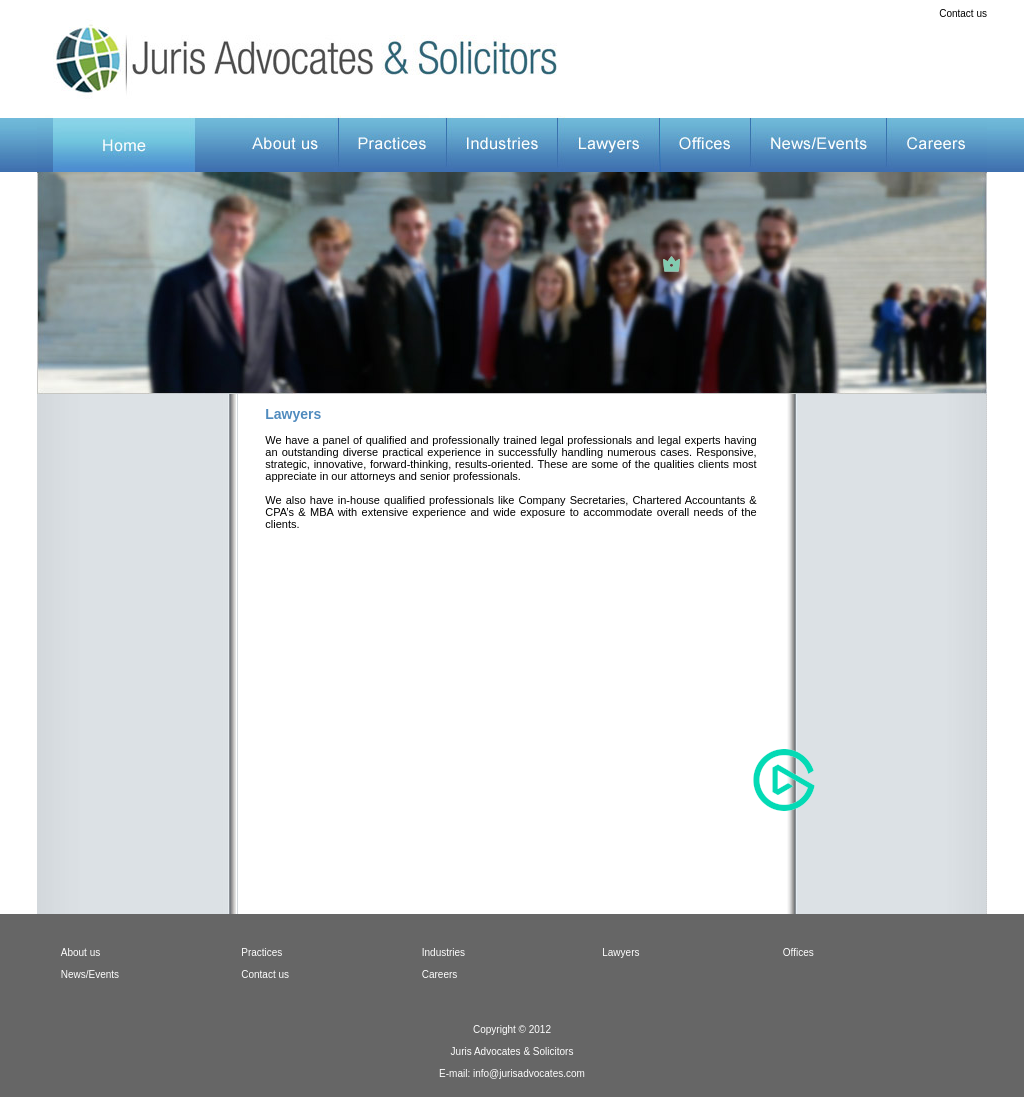 The height and width of the screenshot is (1097, 1024). I want to click on indicates VIP or premium membership status, so click(671, 264).